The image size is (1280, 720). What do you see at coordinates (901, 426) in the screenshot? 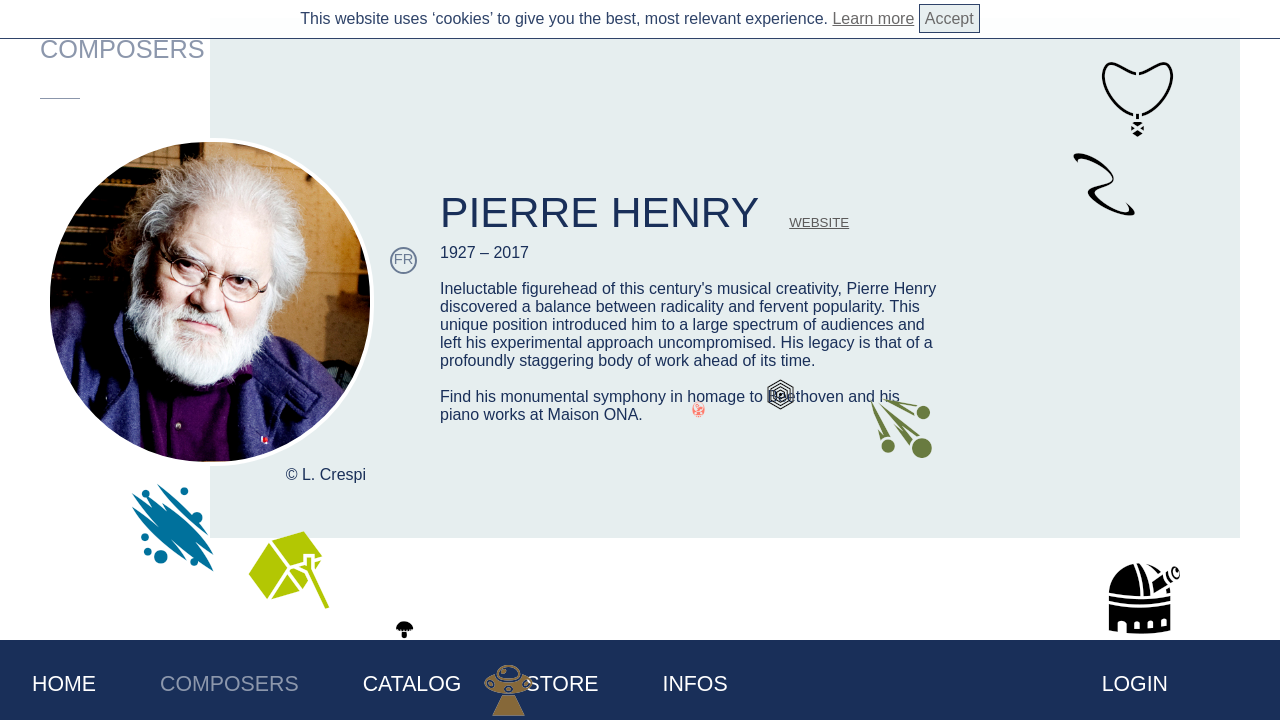
I see `launch projectiles or balls` at bounding box center [901, 426].